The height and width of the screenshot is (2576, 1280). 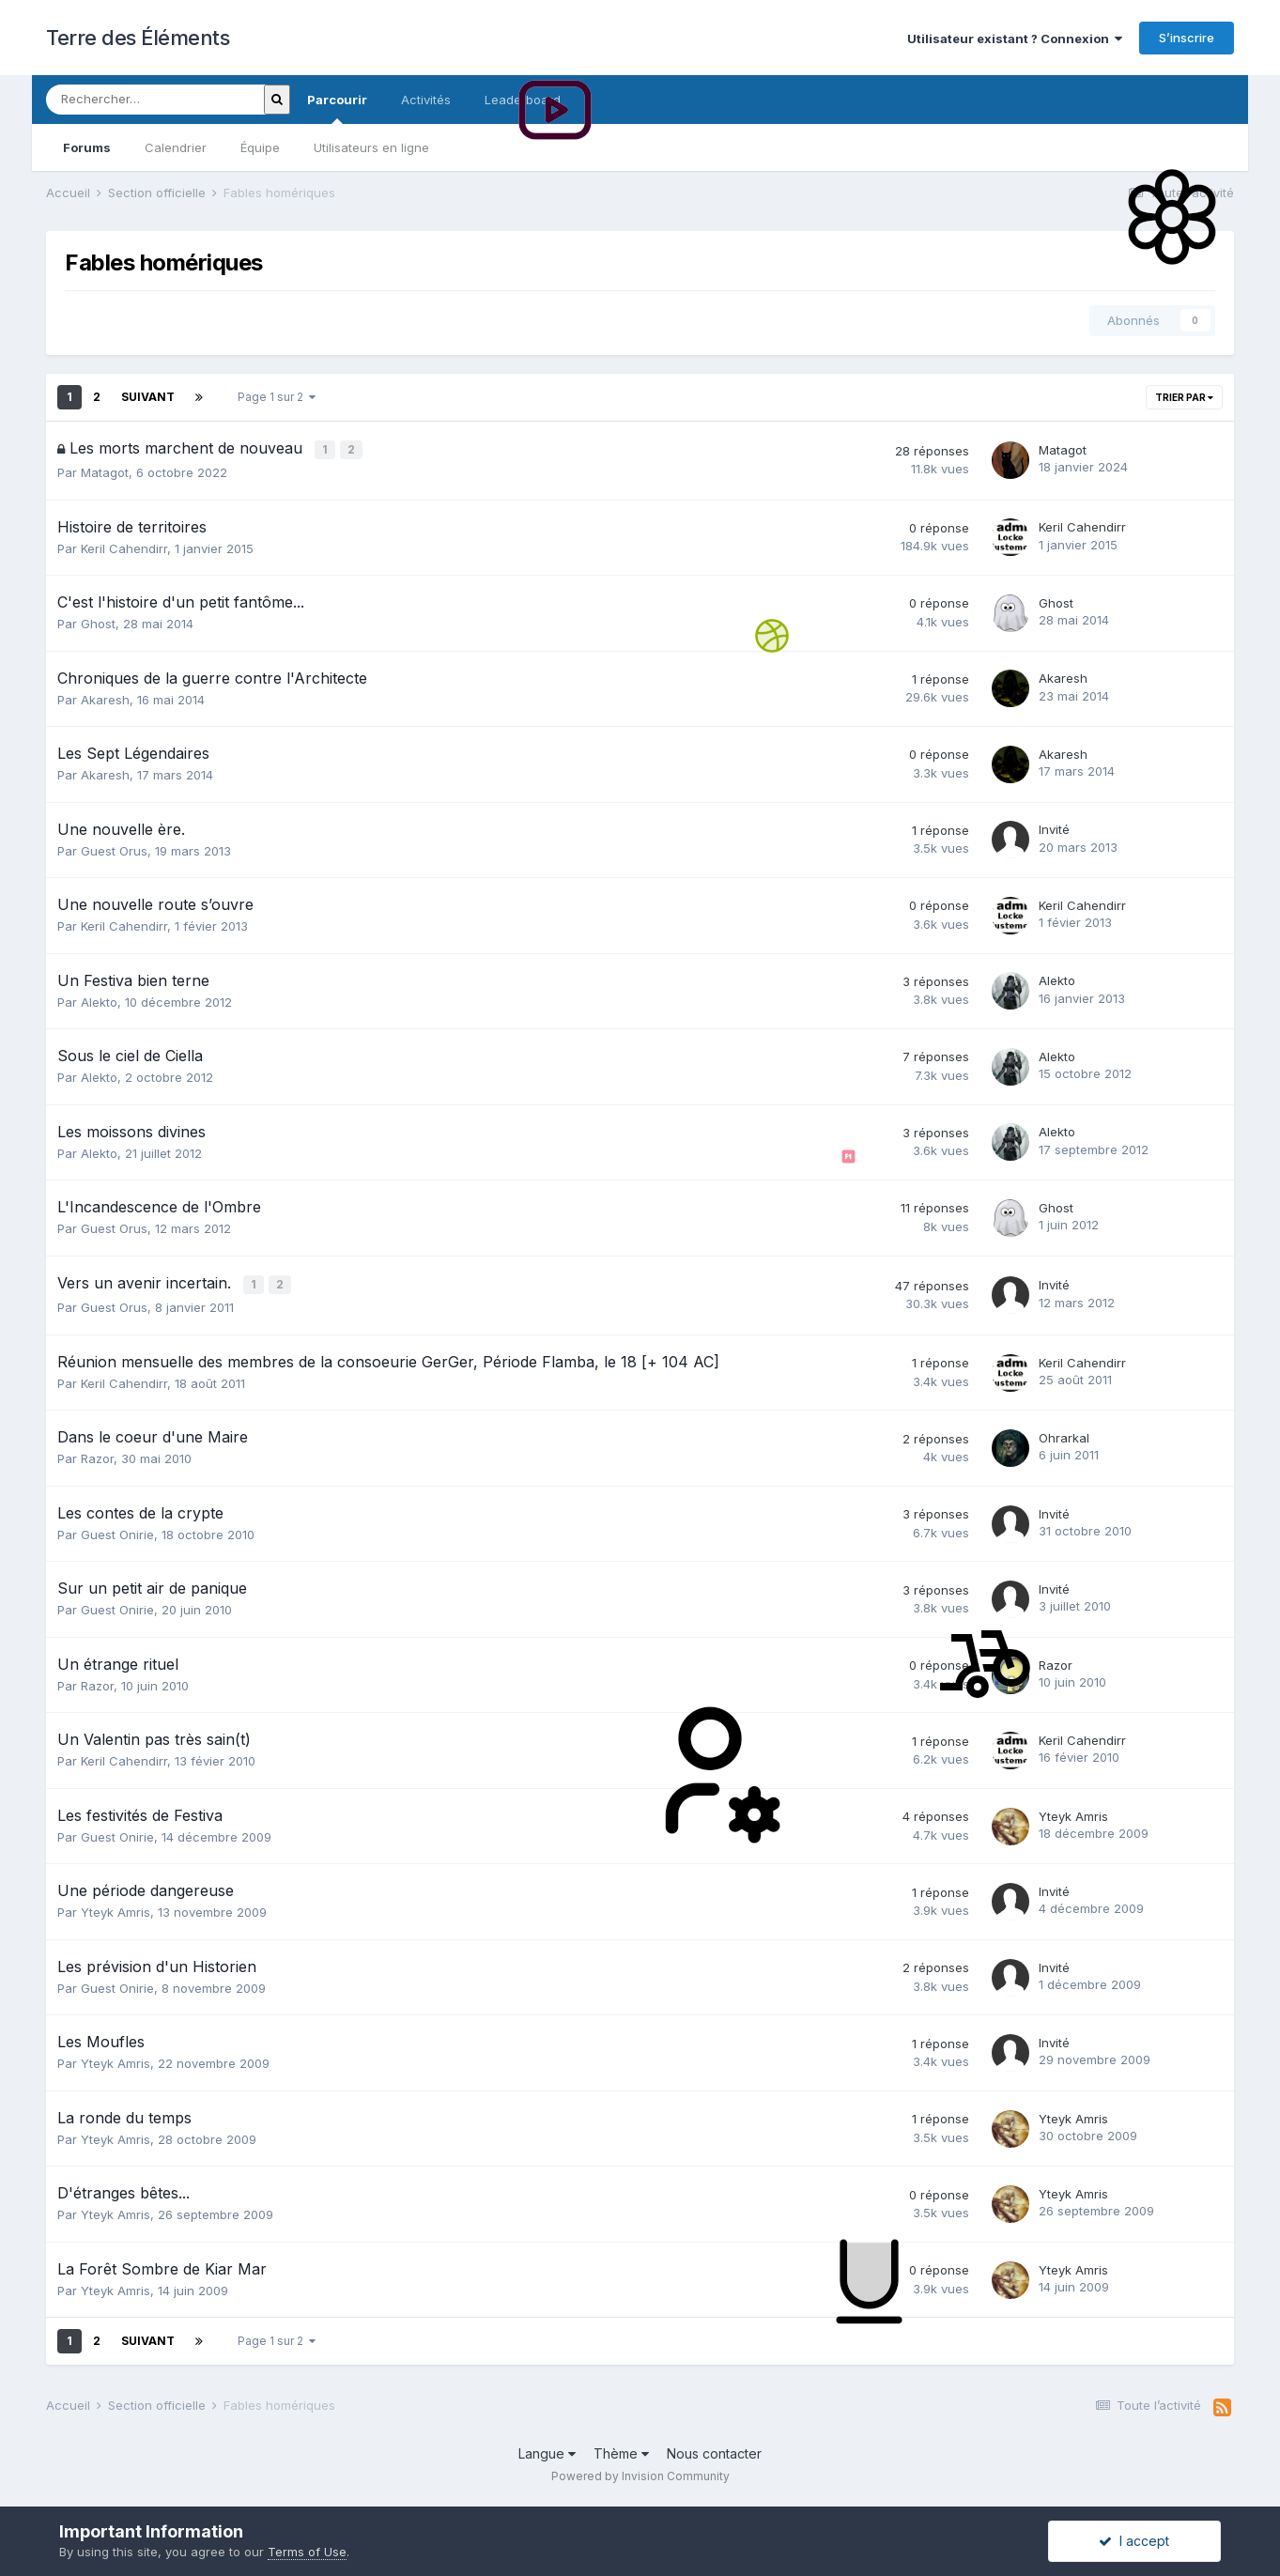 I want to click on open YouTube app, so click(x=555, y=110).